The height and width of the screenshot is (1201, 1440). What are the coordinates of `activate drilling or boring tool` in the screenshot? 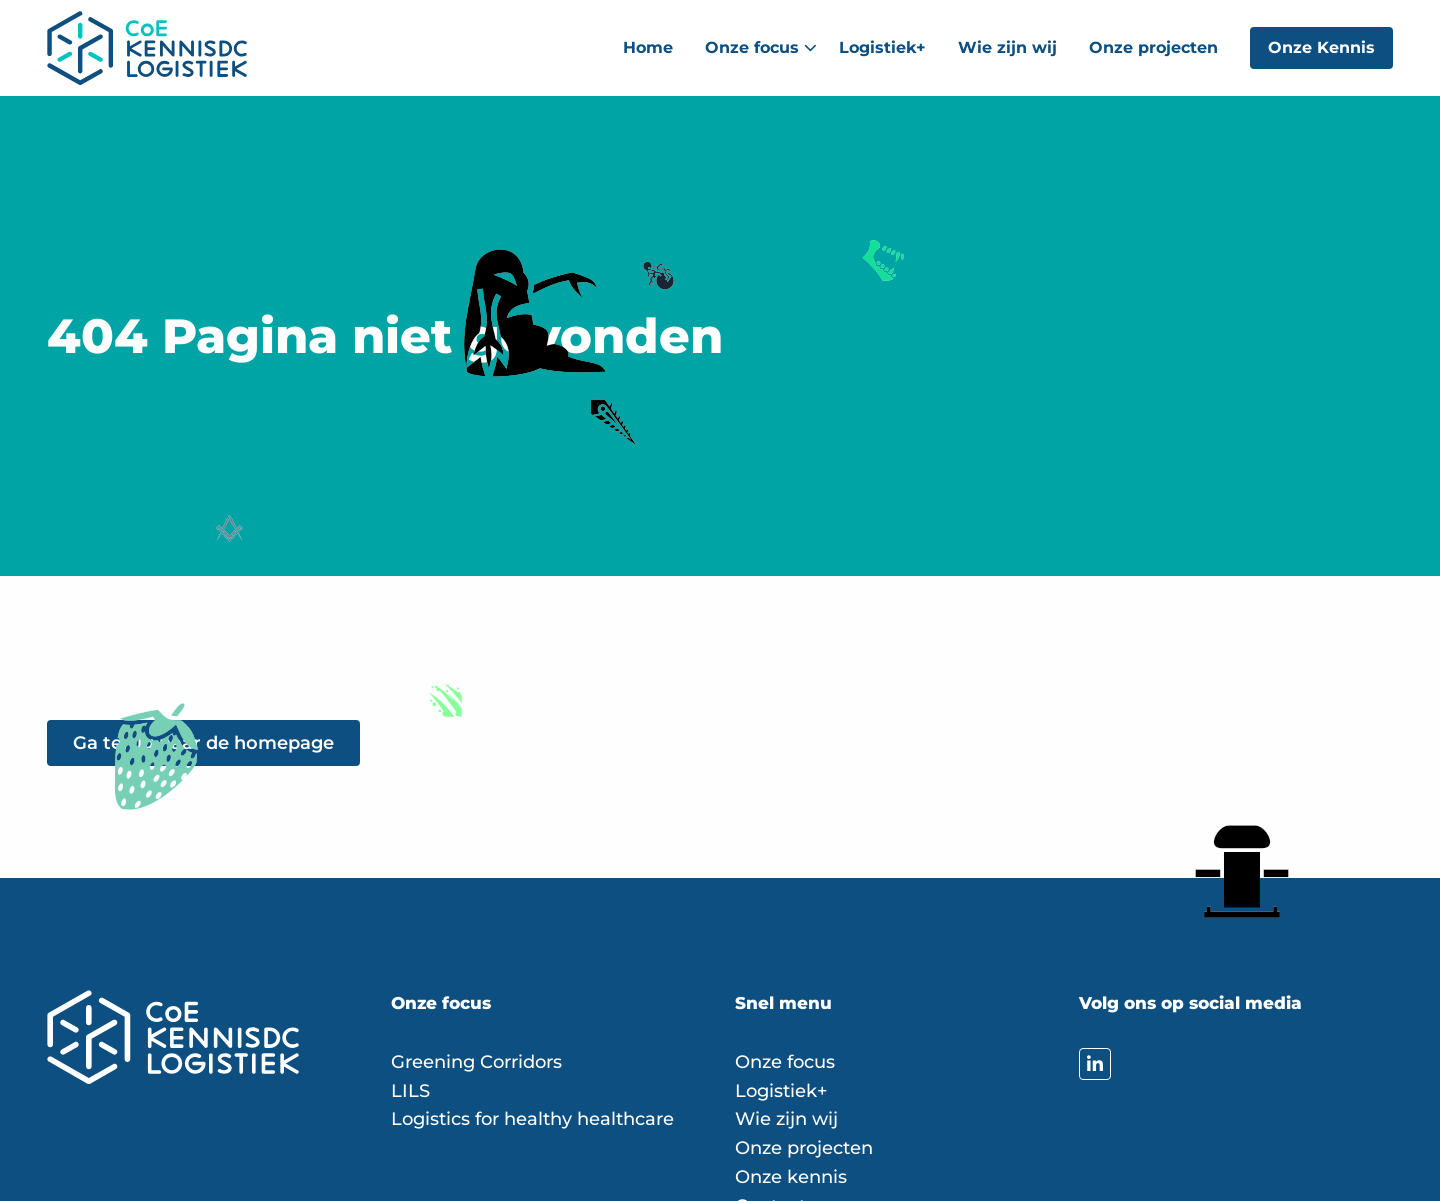 It's located at (613, 422).